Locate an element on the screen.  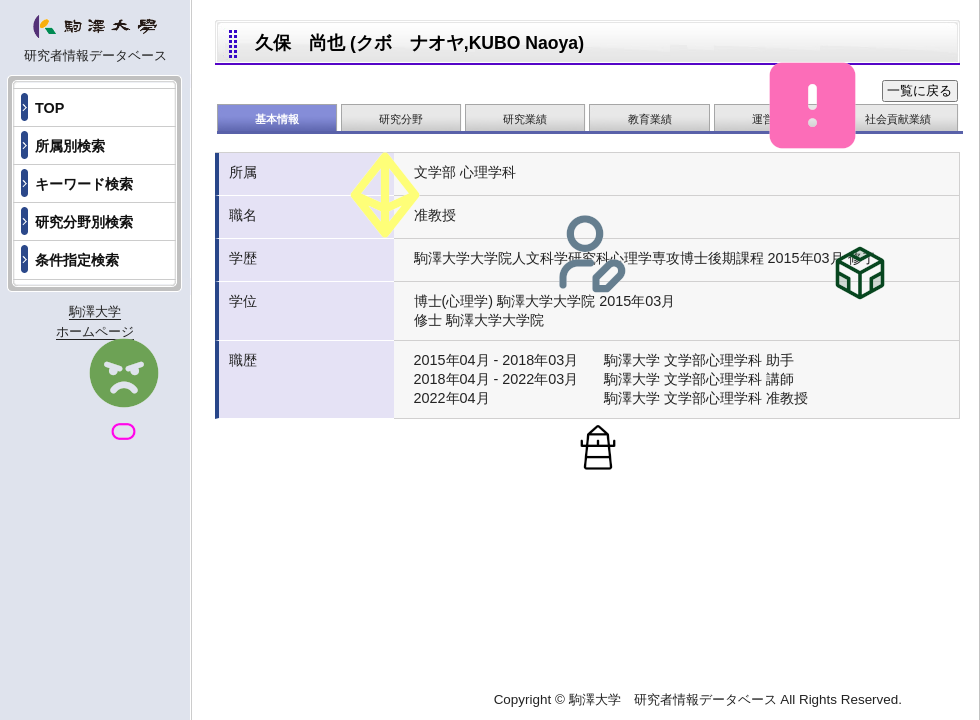
access website accessibility or SEO audit tools is located at coordinates (598, 449).